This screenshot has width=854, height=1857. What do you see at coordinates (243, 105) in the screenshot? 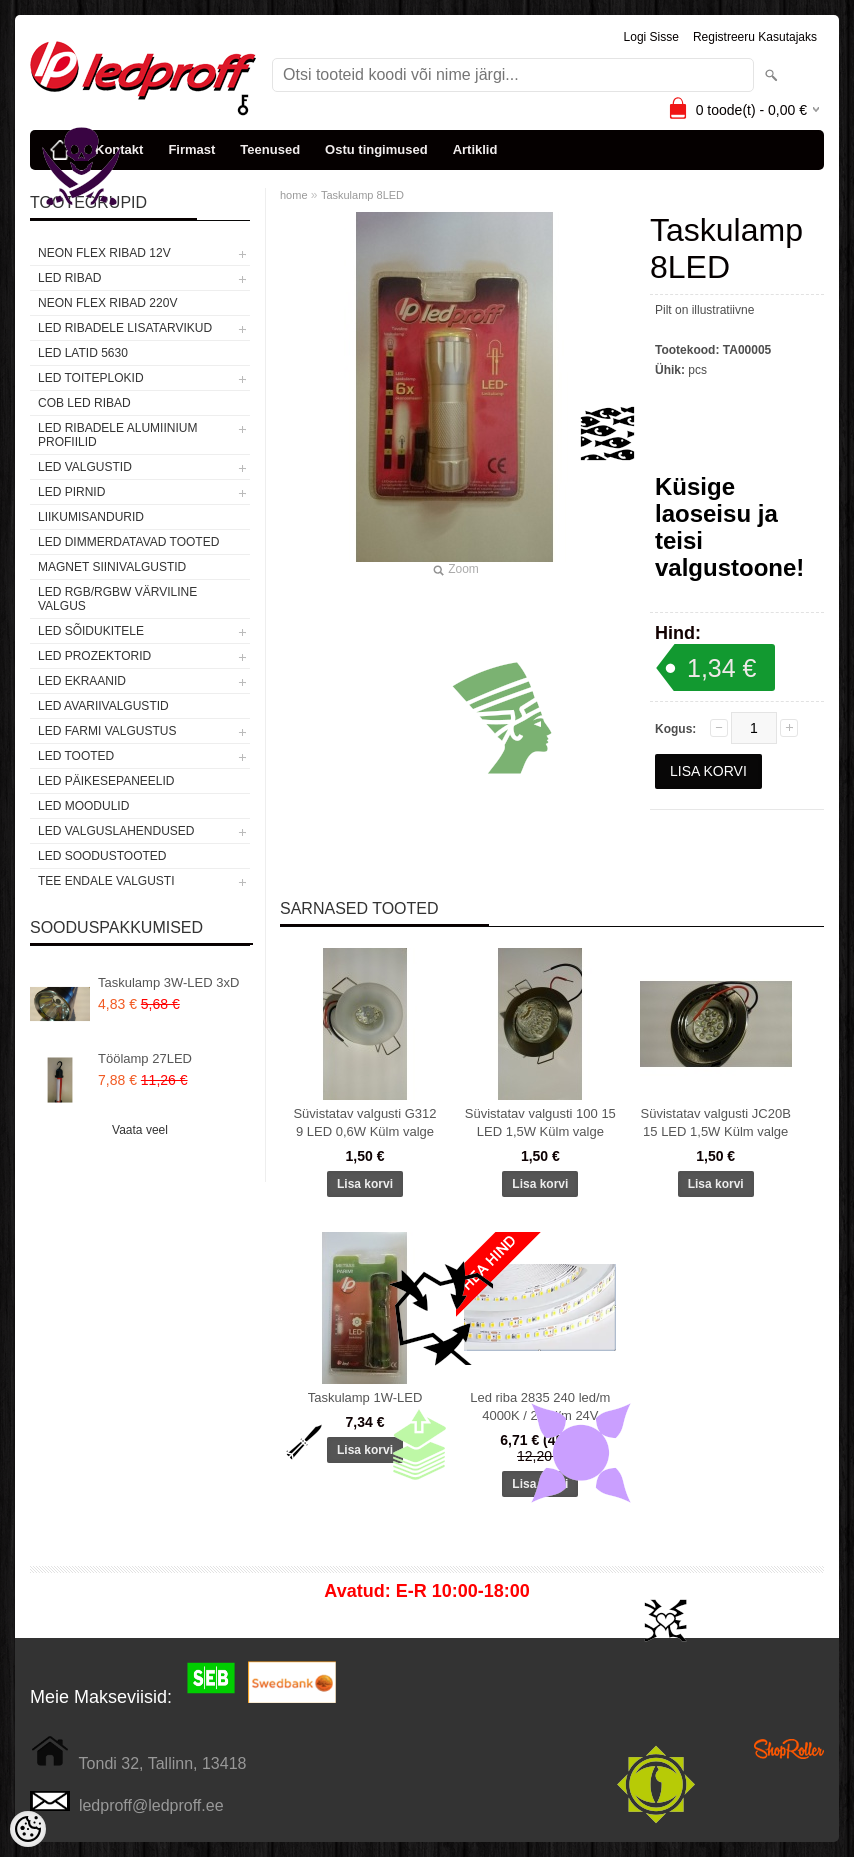
I see `unlock a feature or access restricted content` at bounding box center [243, 105].